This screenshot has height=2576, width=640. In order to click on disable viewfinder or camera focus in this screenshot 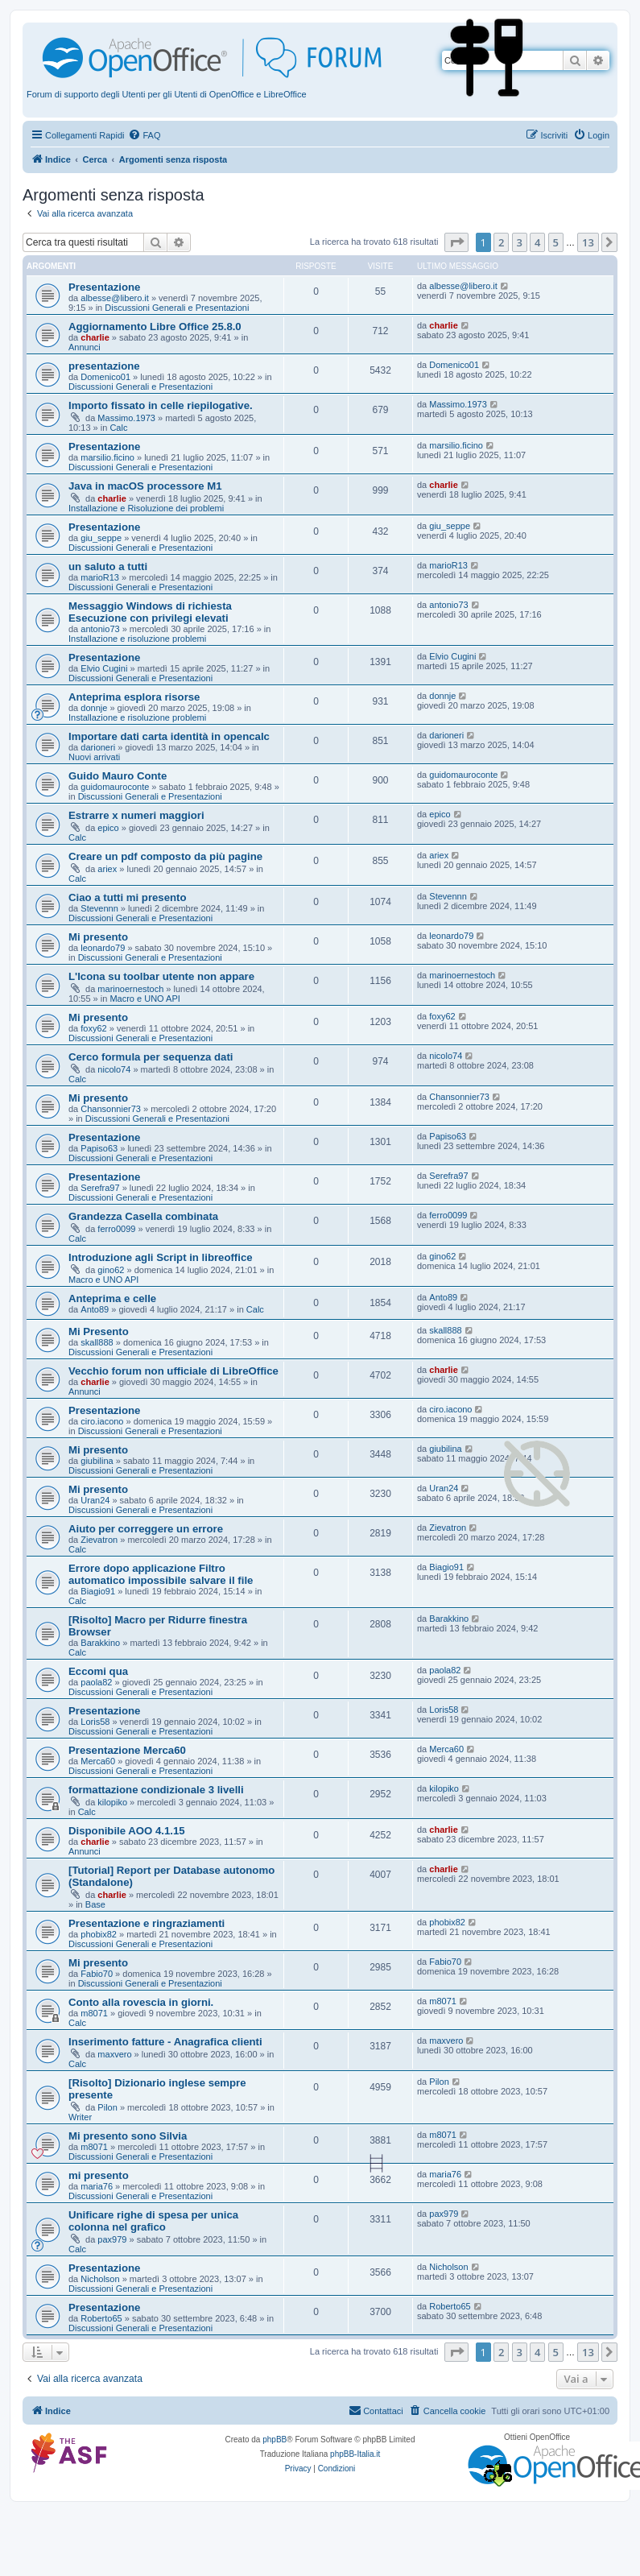, I will do `click(537, 1474)`.